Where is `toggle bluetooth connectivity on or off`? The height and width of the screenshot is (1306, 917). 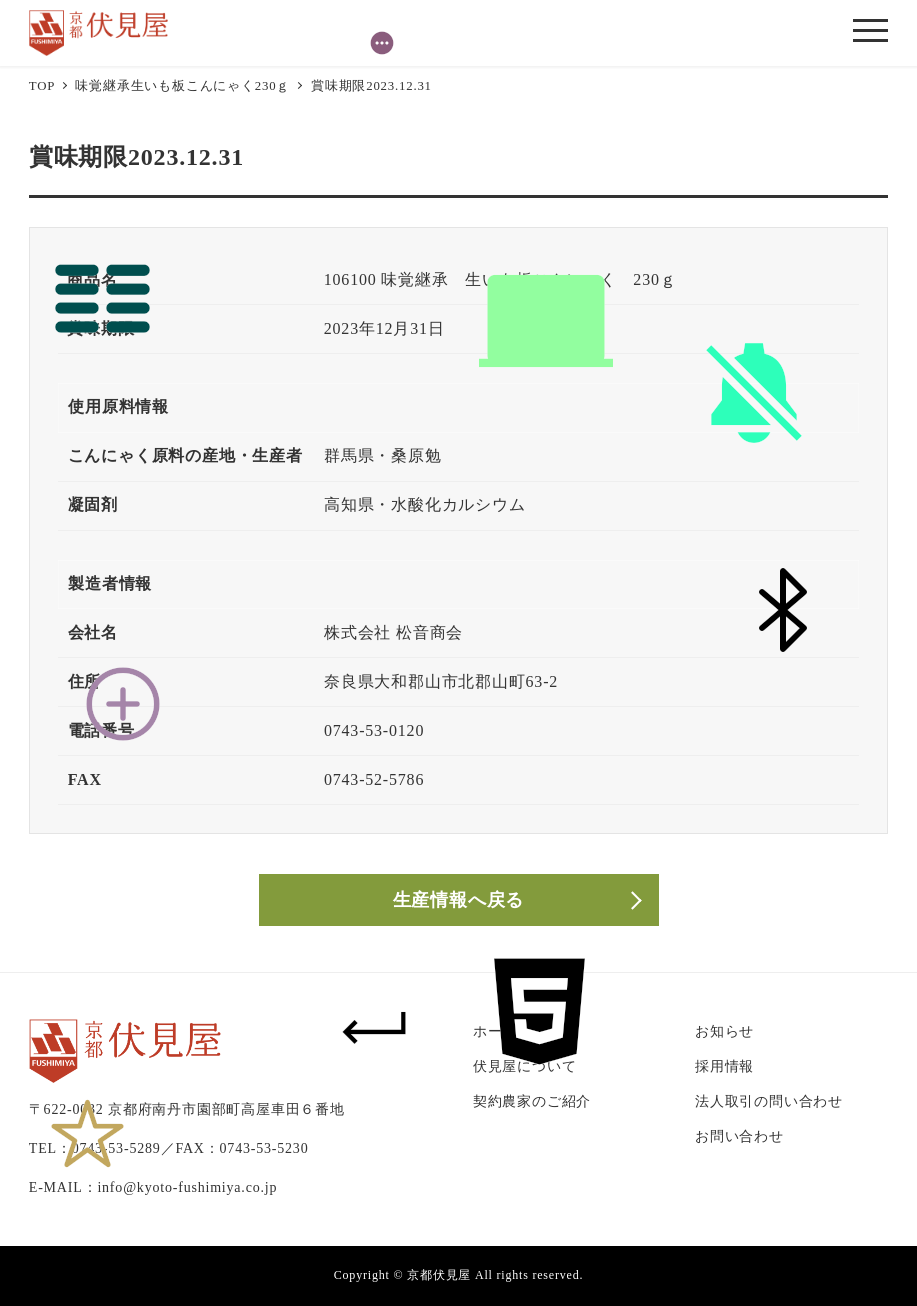
toggle bluetooth connectivity on or off is located at coordinates (783, 610).